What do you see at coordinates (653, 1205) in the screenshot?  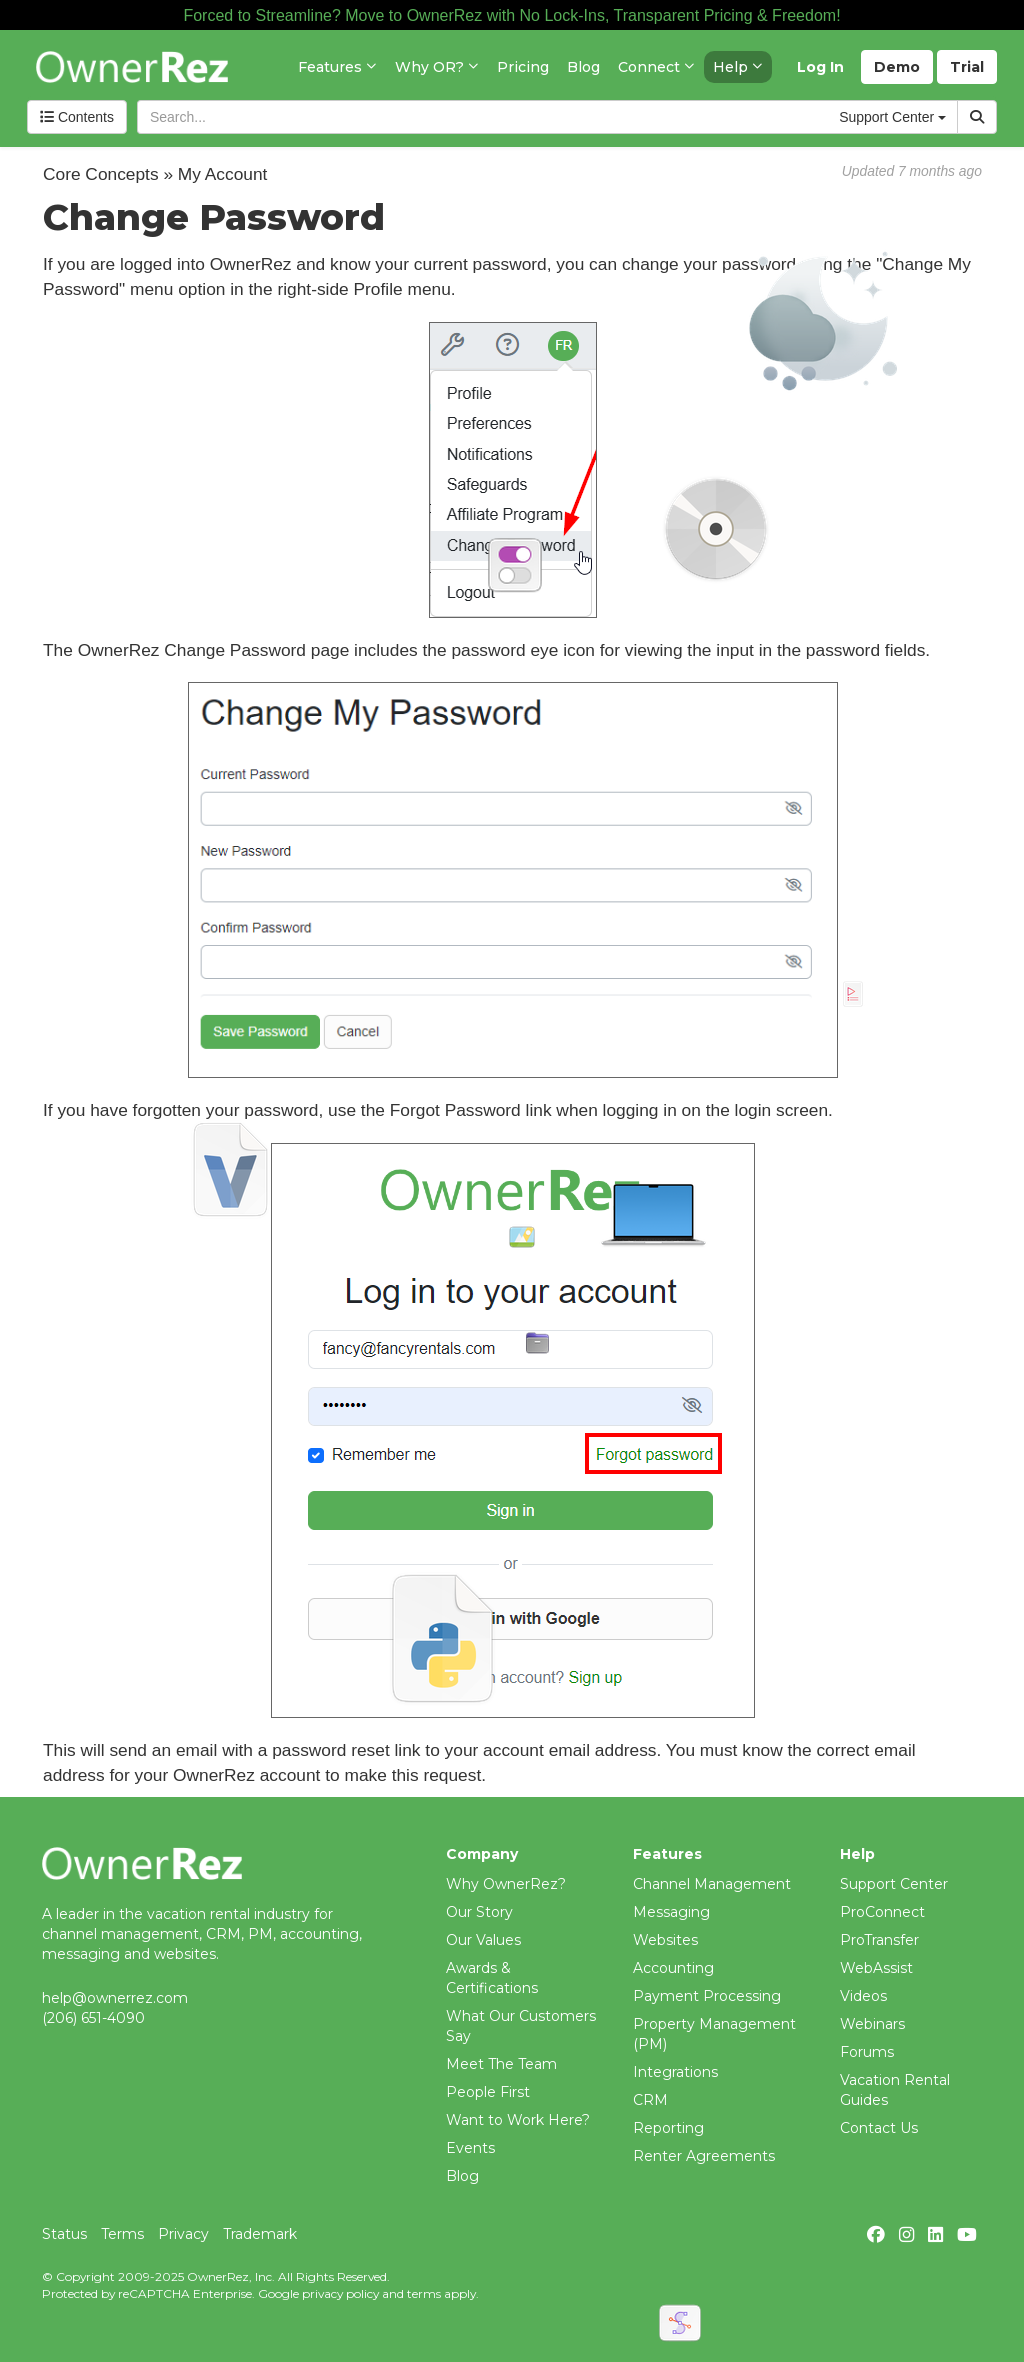 I see `indicates this device is a MacBook Air` at bounding box center [653, 1205].